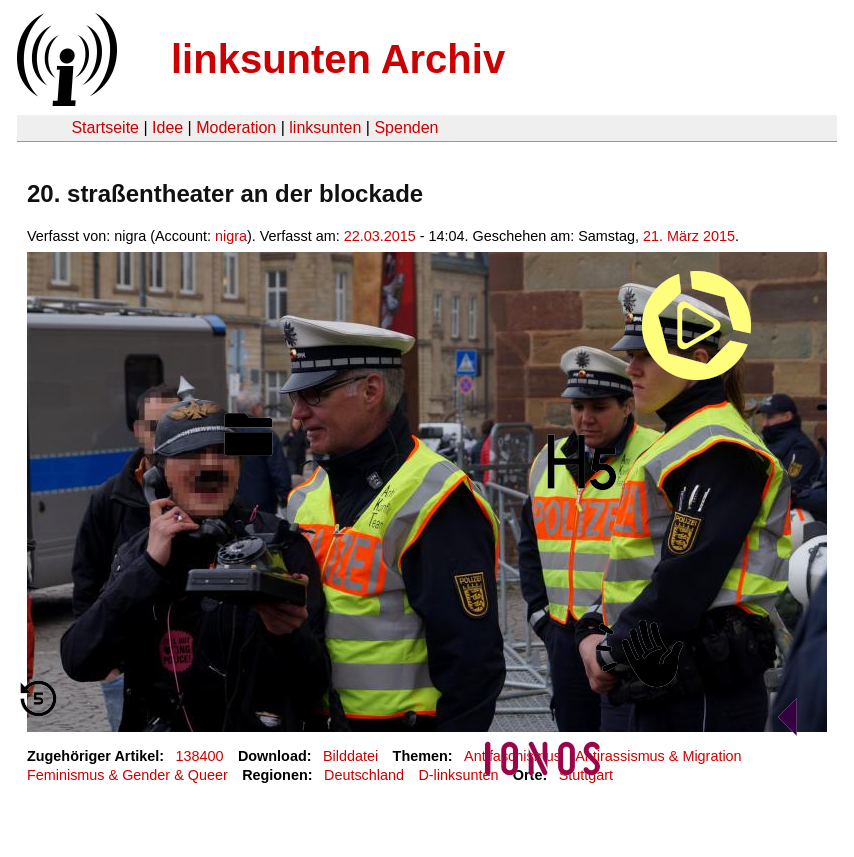 This screenshot has width=854, height=857. I want to click on ionos web hosting and cloud services logo, so click(542, 758).